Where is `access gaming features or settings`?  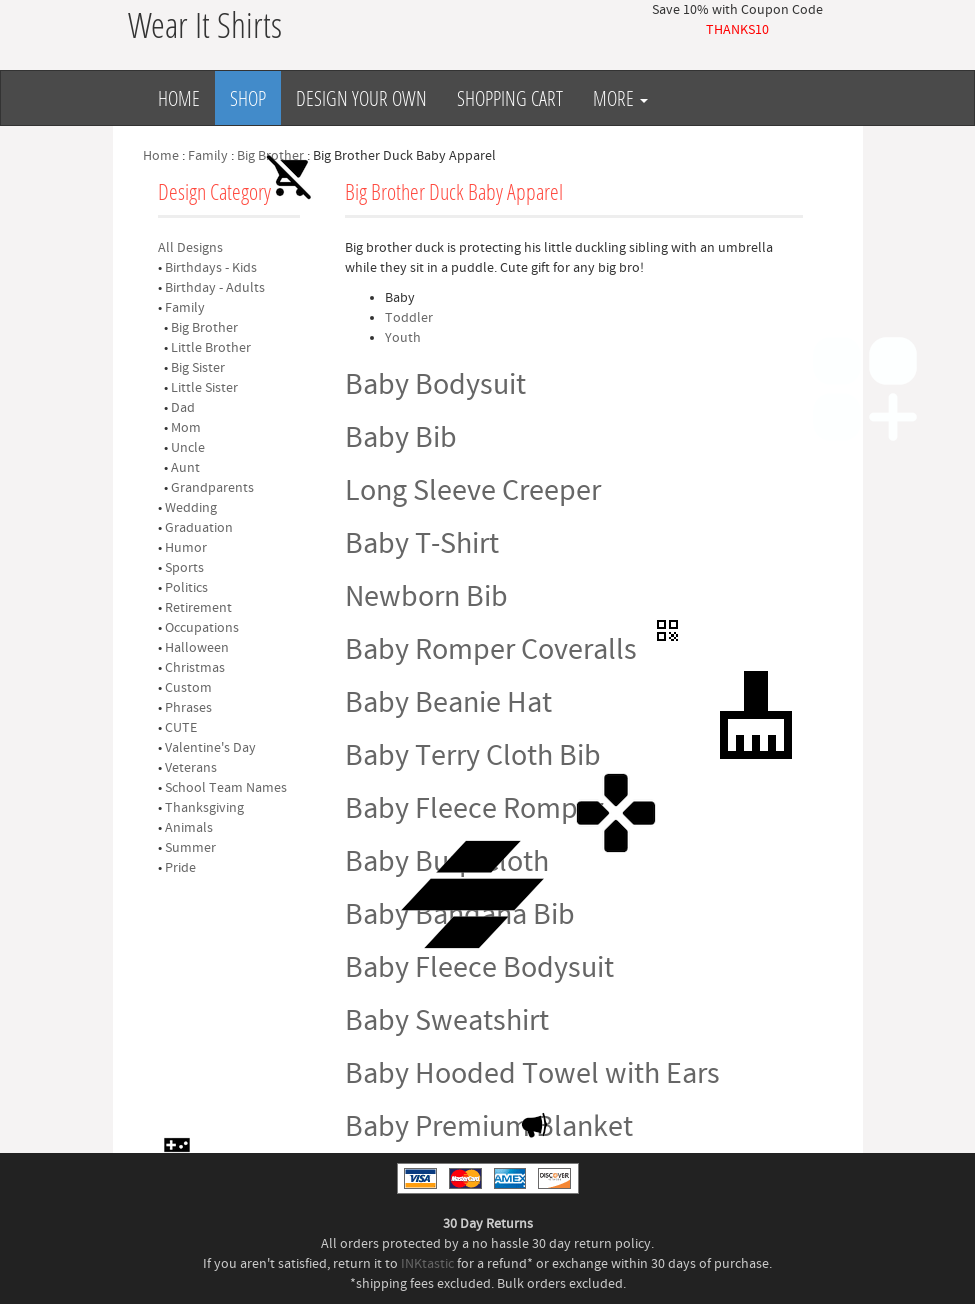
access gaming features or settings is located at coordinates (177, 1145).